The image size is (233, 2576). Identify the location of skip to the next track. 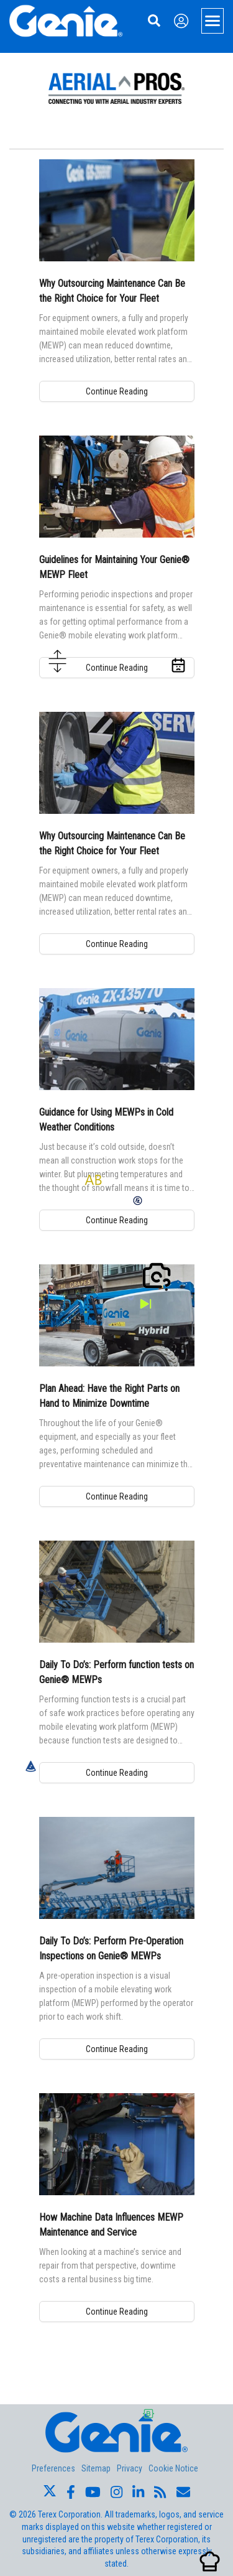
(145, 1304).